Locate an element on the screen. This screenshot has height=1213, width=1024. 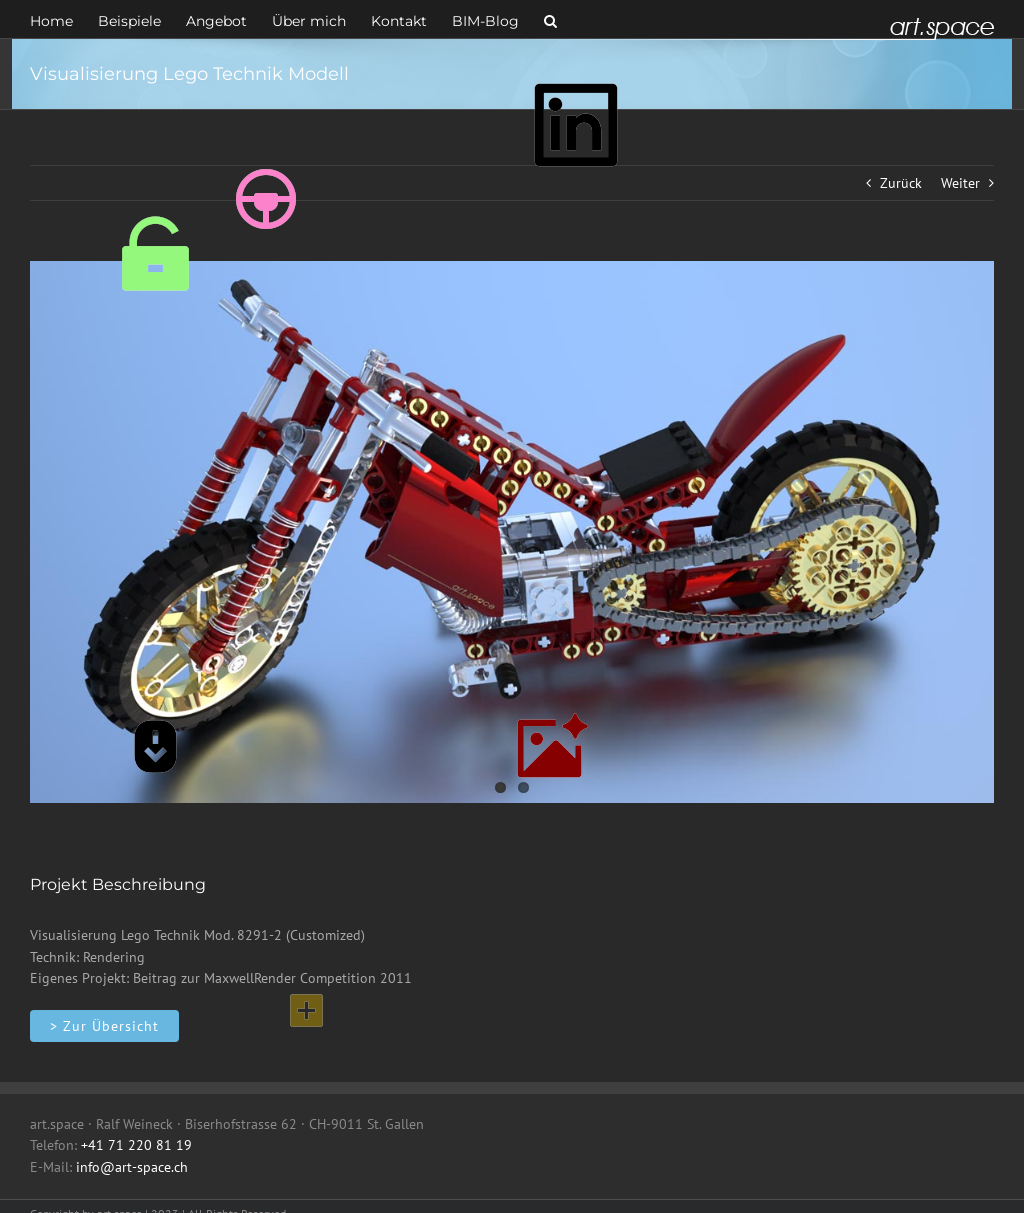
add a new item or content is located at coordinates (306, 1010).